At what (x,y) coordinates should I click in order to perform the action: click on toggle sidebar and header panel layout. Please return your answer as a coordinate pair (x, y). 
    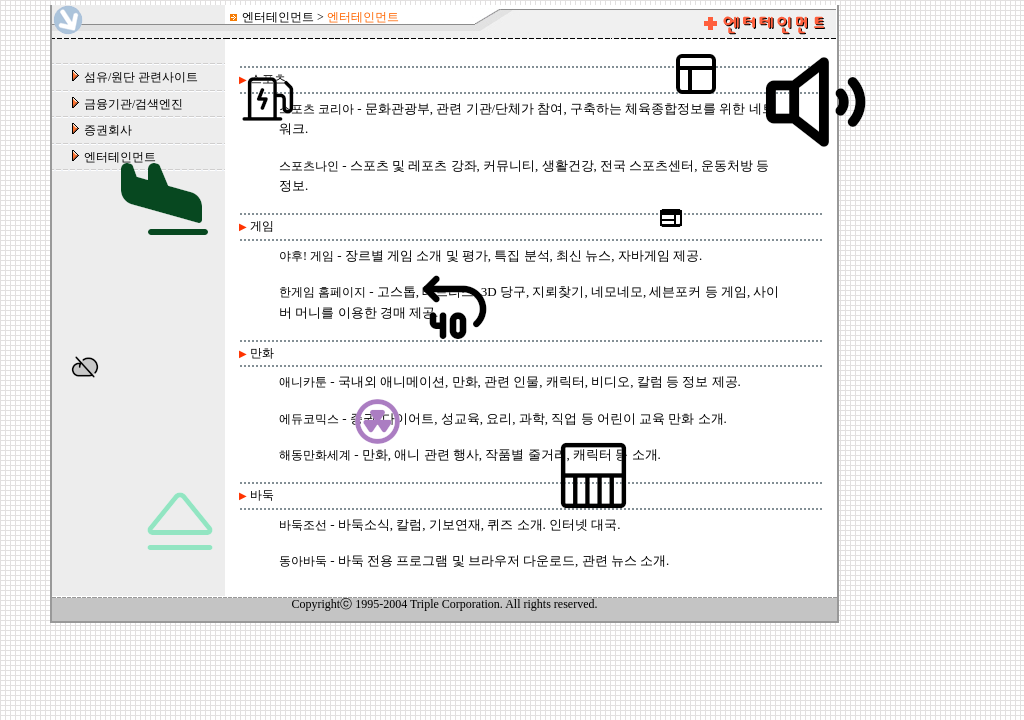
    Looking at the image, I should click on (696, 74).